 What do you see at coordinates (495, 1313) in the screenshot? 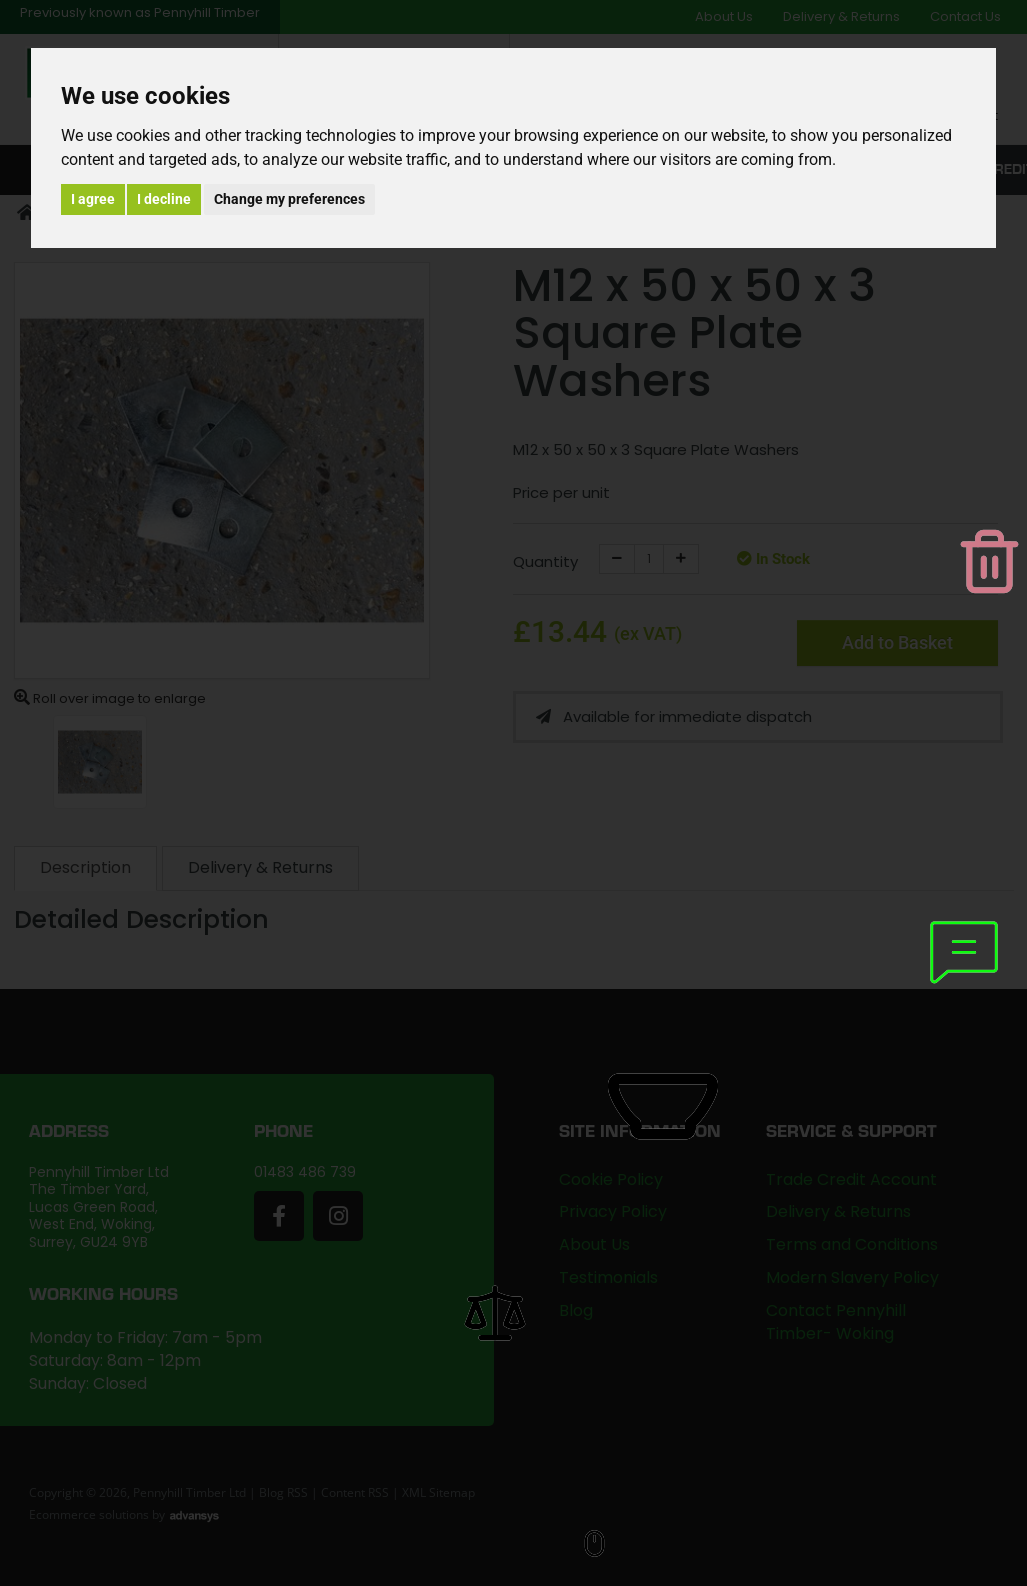
I see `access legal or terms of service settings` at bounding box center [495, 1313].